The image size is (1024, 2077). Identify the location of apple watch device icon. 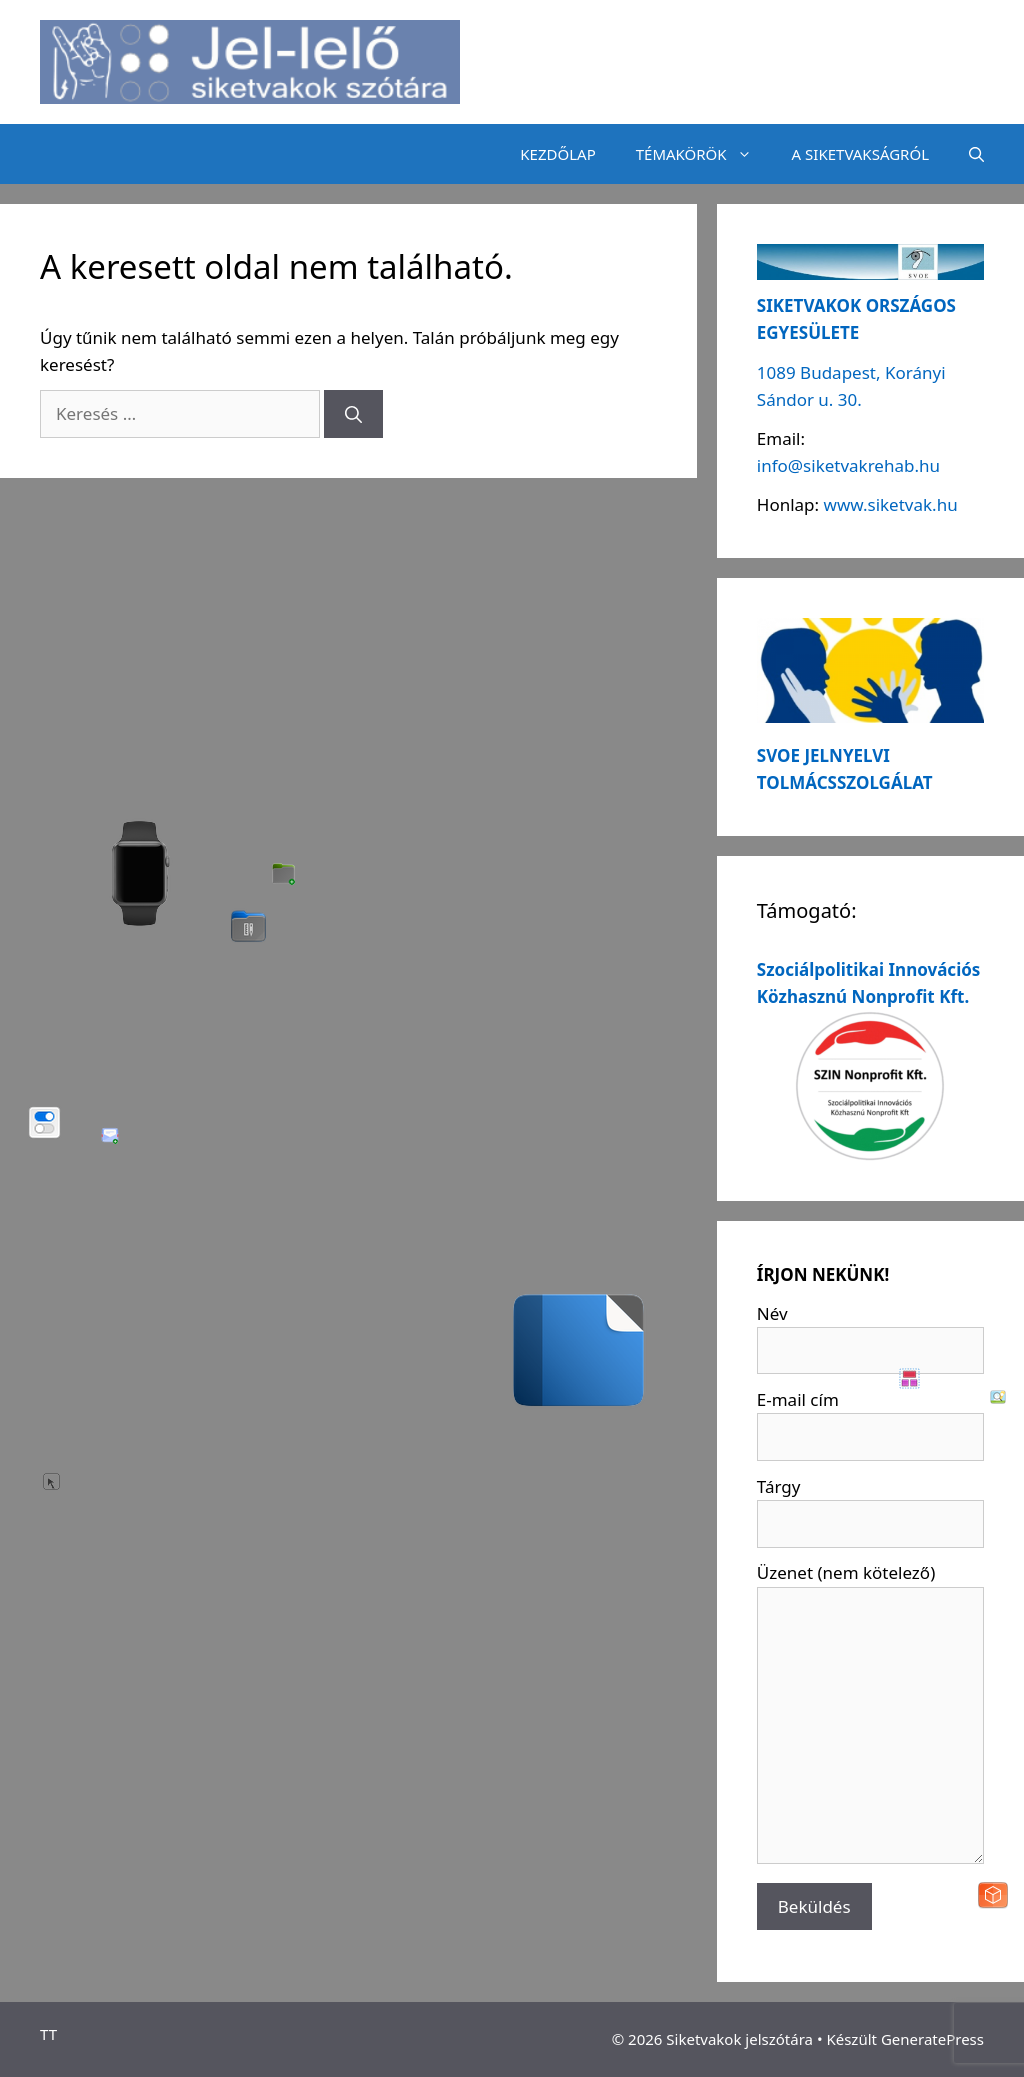
(139, 873).